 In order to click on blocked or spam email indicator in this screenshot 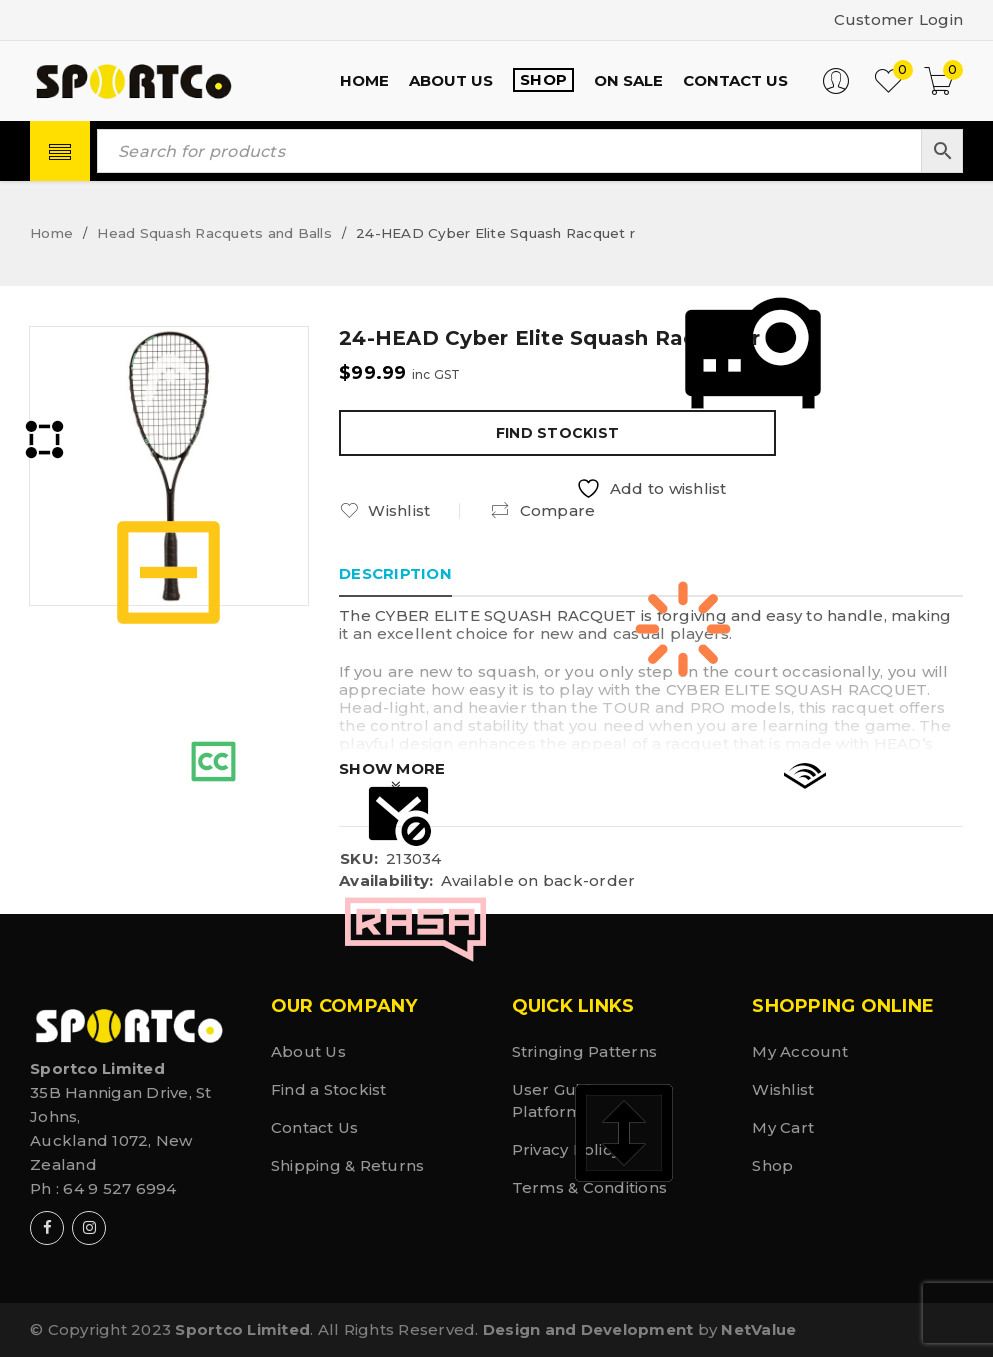, I will do `click(398, 813)`.